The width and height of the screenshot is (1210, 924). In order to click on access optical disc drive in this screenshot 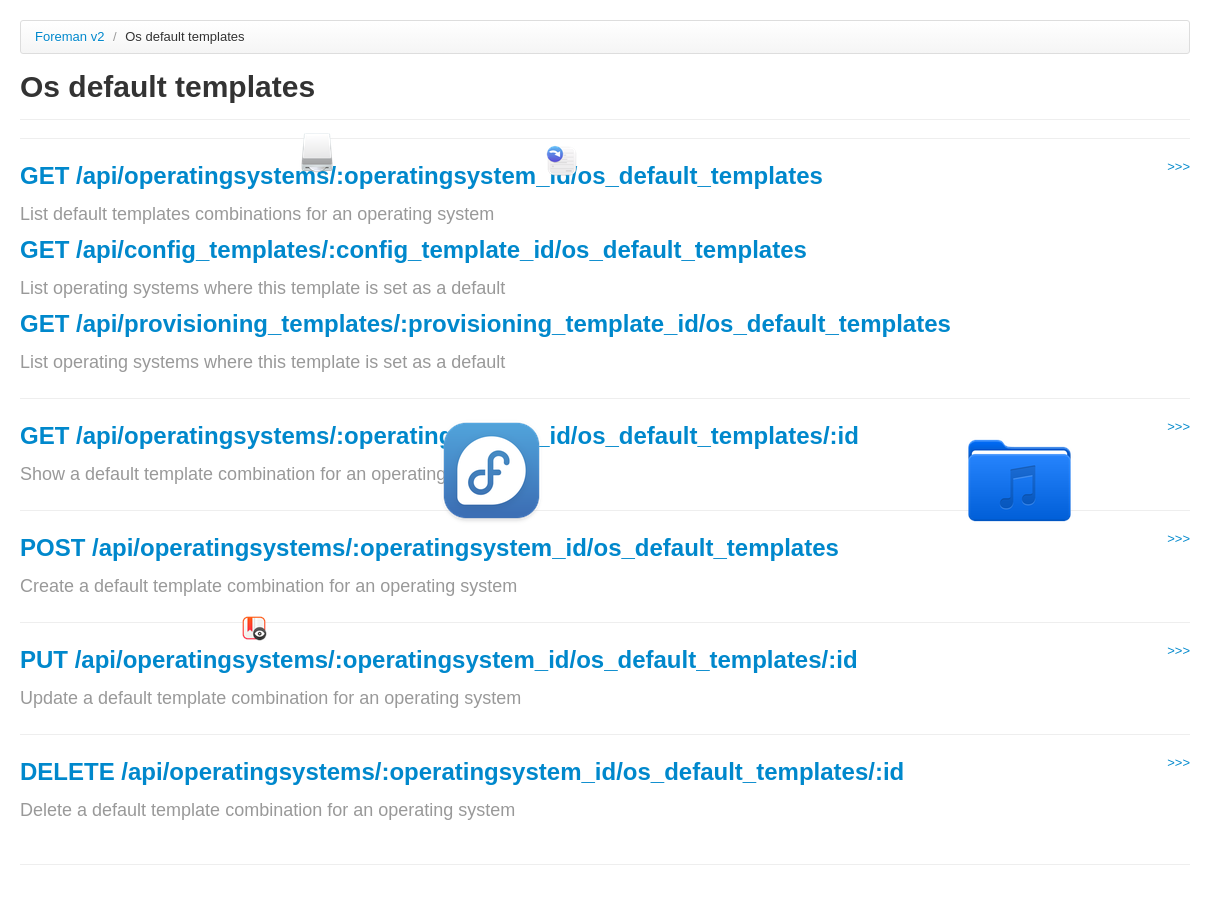, I will do `click(316, 153)`.